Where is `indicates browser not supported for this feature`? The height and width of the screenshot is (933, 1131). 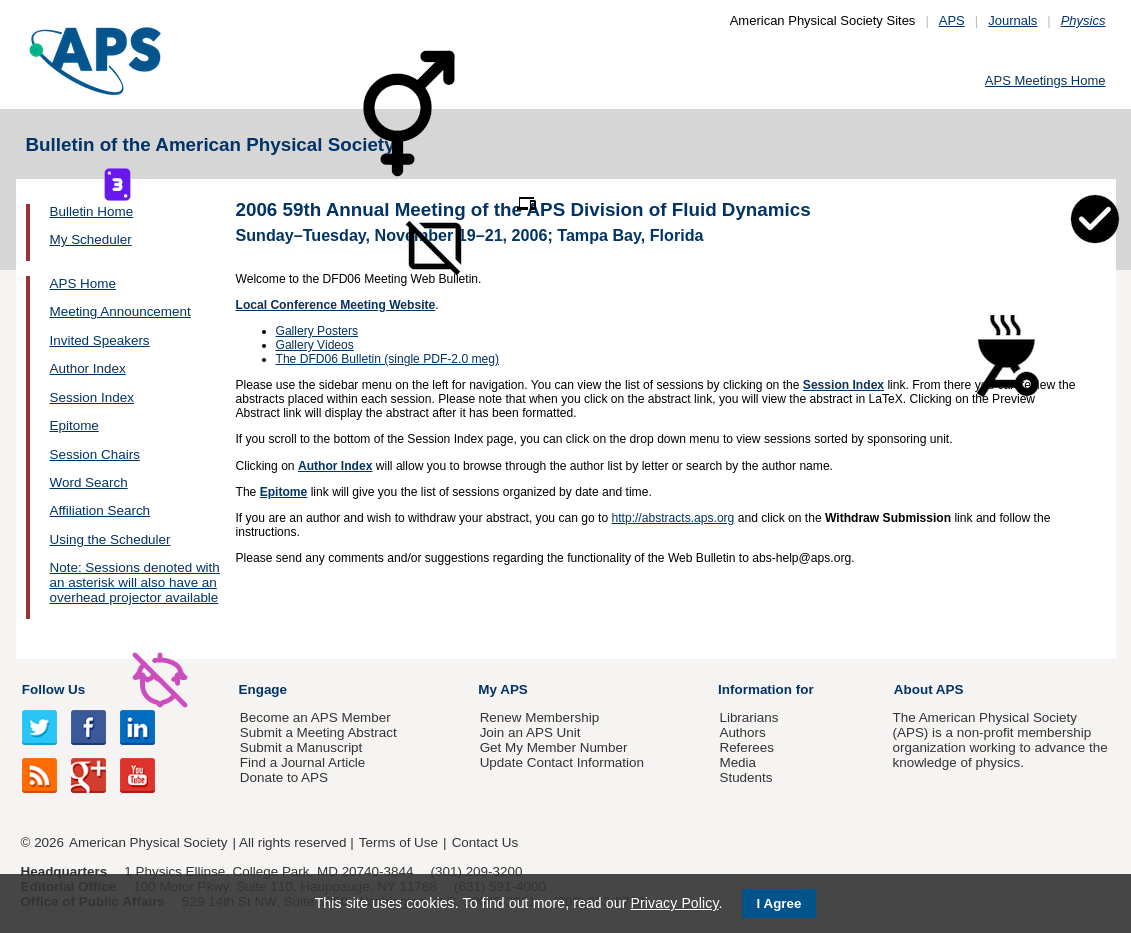 indicates browser not supported for this feature is located at coordinates (435, 246).